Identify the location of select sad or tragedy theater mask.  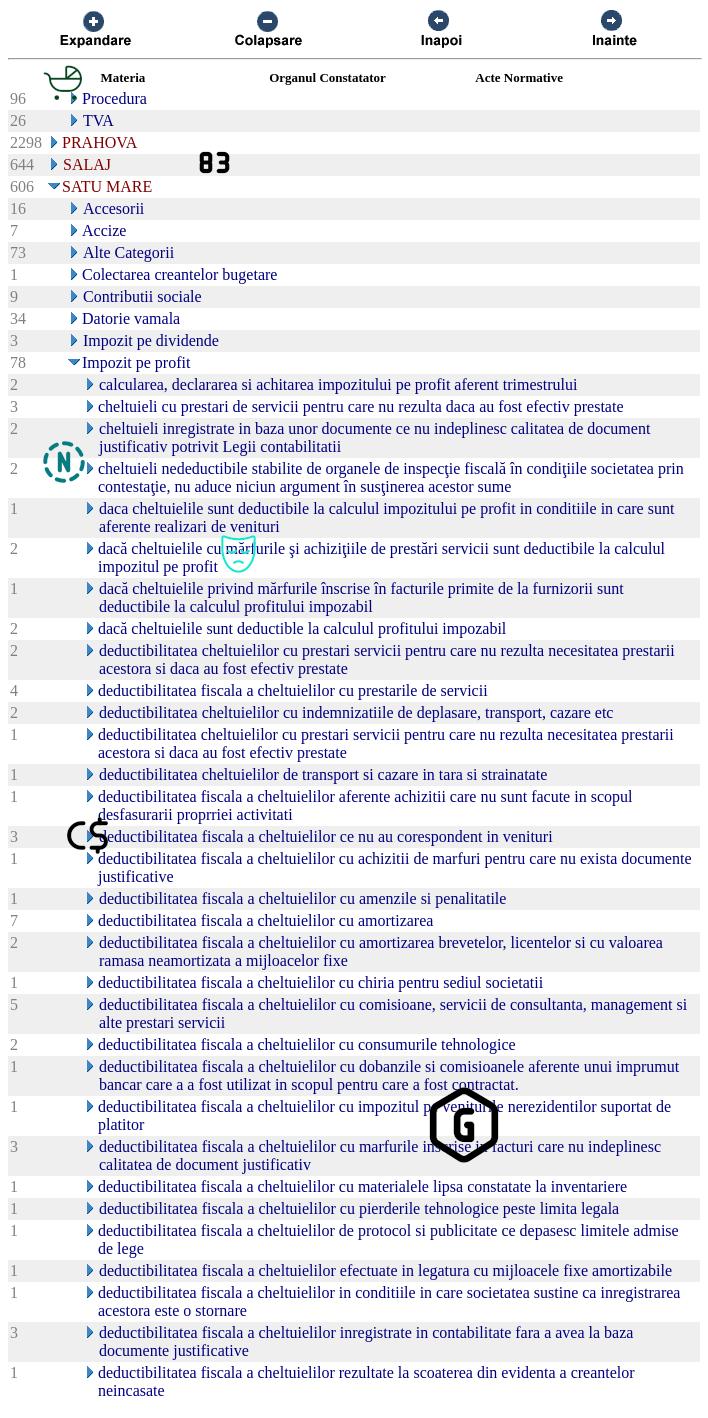
(238, 552).